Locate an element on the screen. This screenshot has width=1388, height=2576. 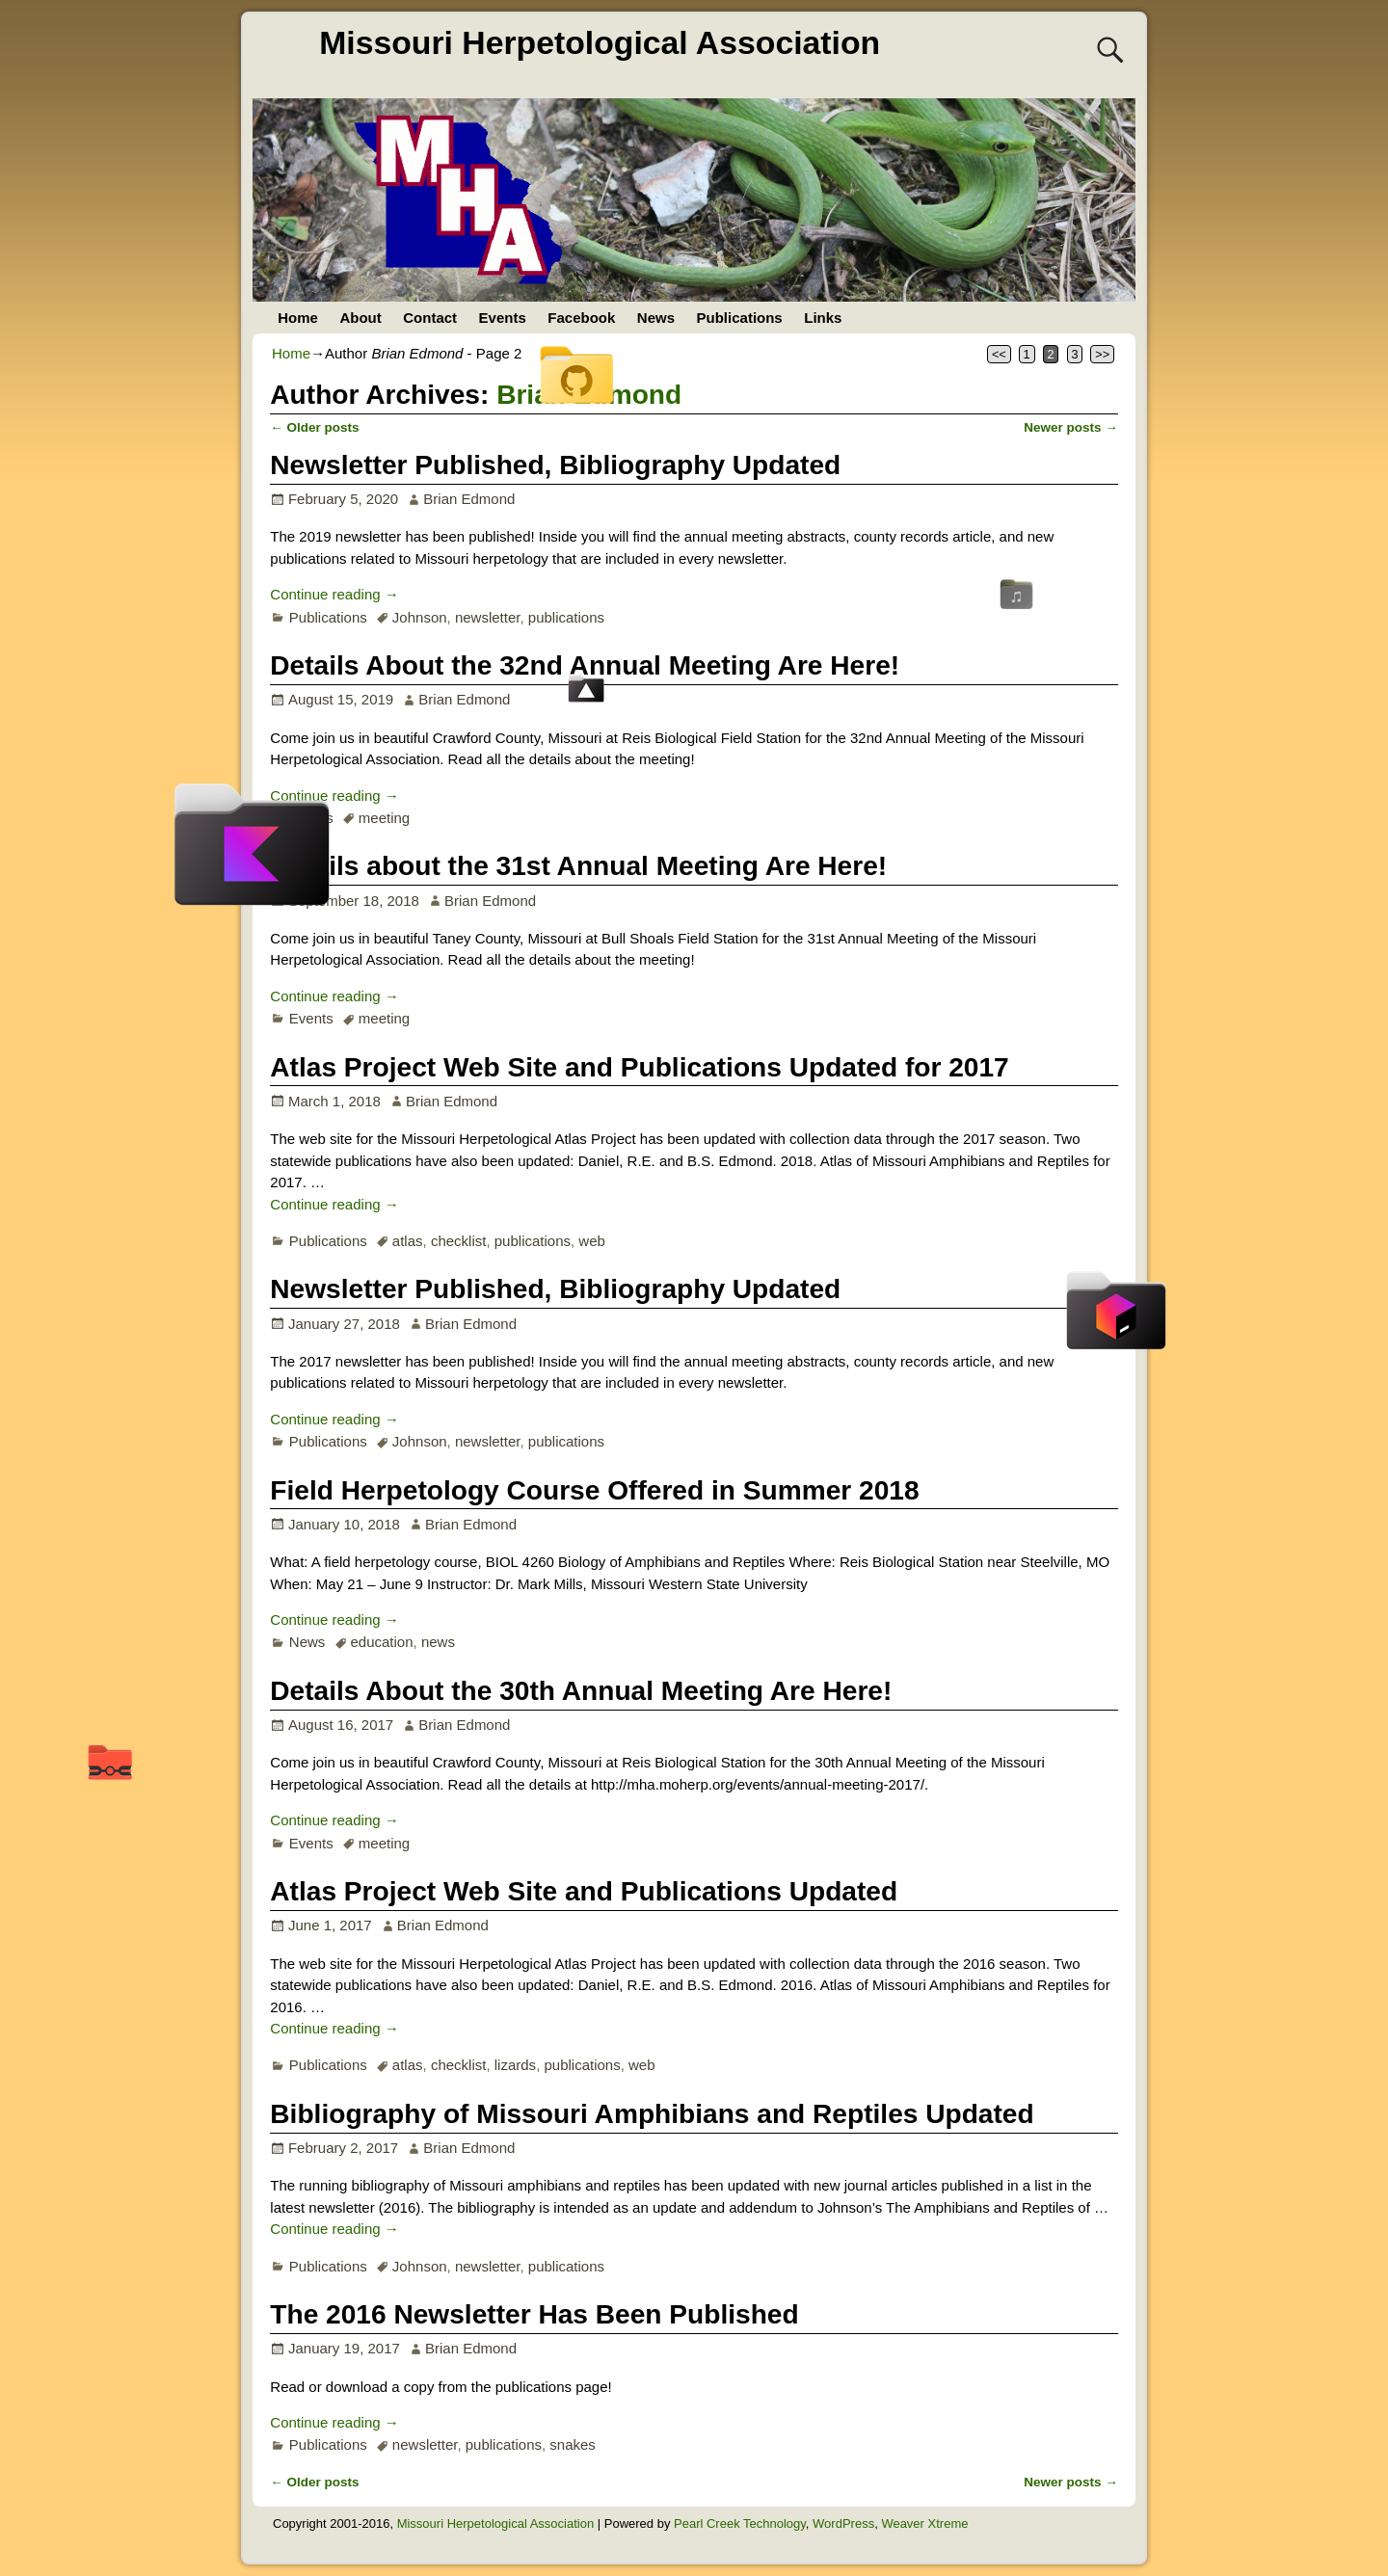
open vercel project files is located at coordinates (586, 689).